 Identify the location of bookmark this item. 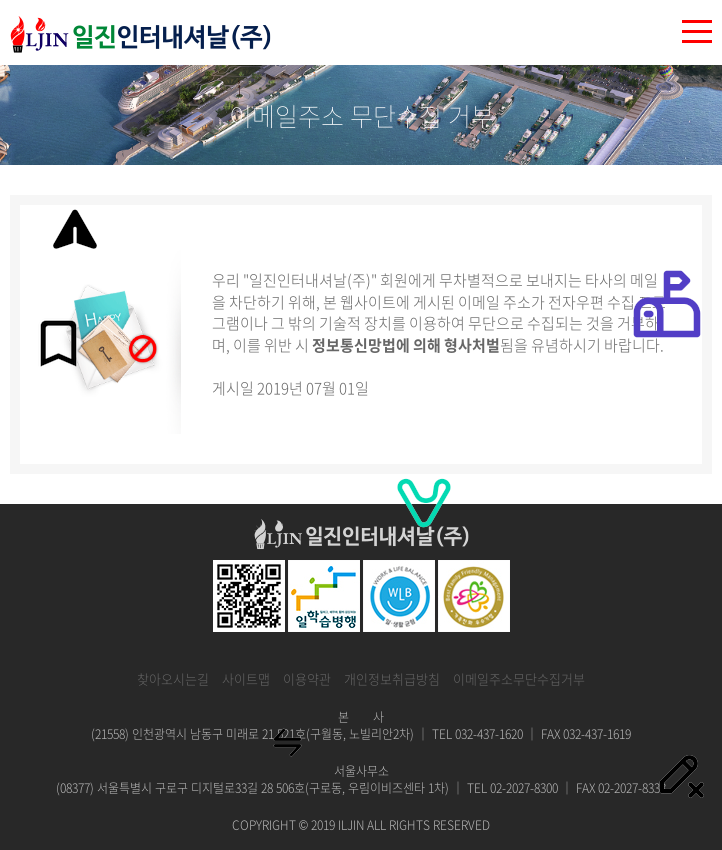
(58, 343).